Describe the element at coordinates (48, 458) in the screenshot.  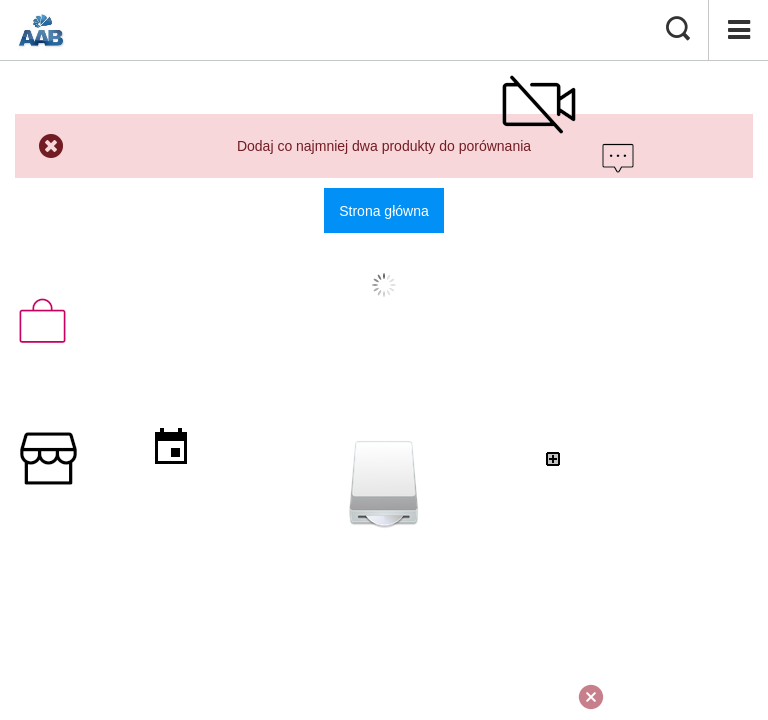
I see `browse the online store or marketplace` at that location.